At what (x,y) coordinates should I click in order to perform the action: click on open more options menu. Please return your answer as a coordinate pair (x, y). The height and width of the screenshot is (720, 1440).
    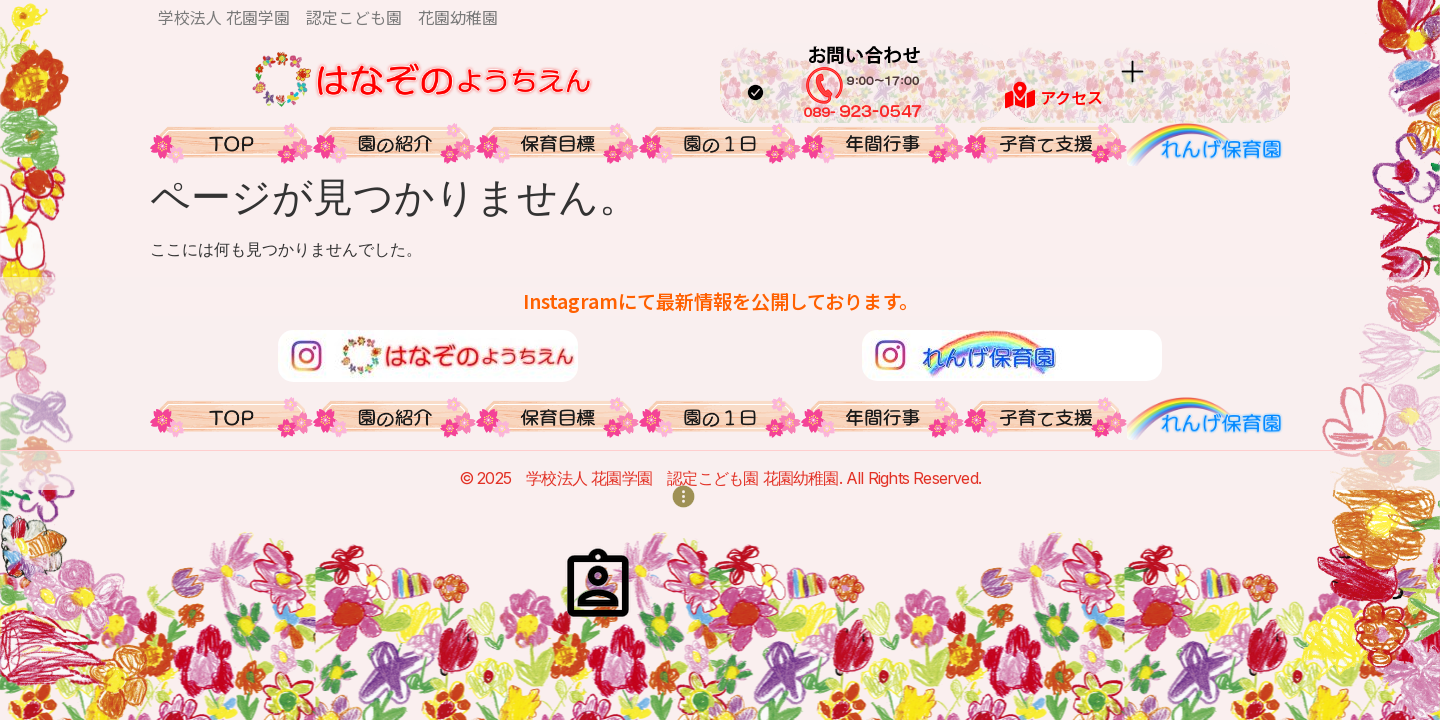
    Looking at the image, I should click on (683, 496).